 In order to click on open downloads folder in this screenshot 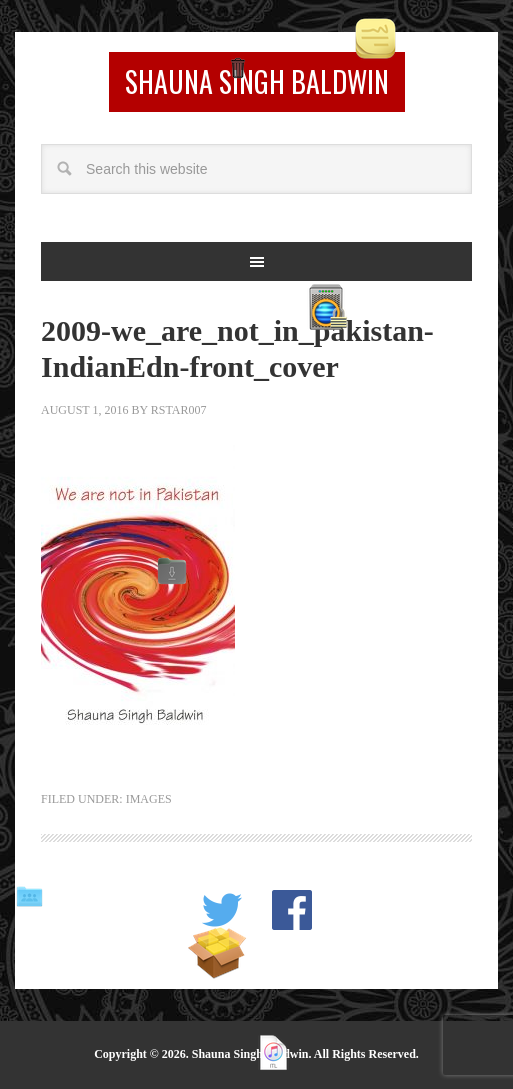, I will do `click(172, 571)`.